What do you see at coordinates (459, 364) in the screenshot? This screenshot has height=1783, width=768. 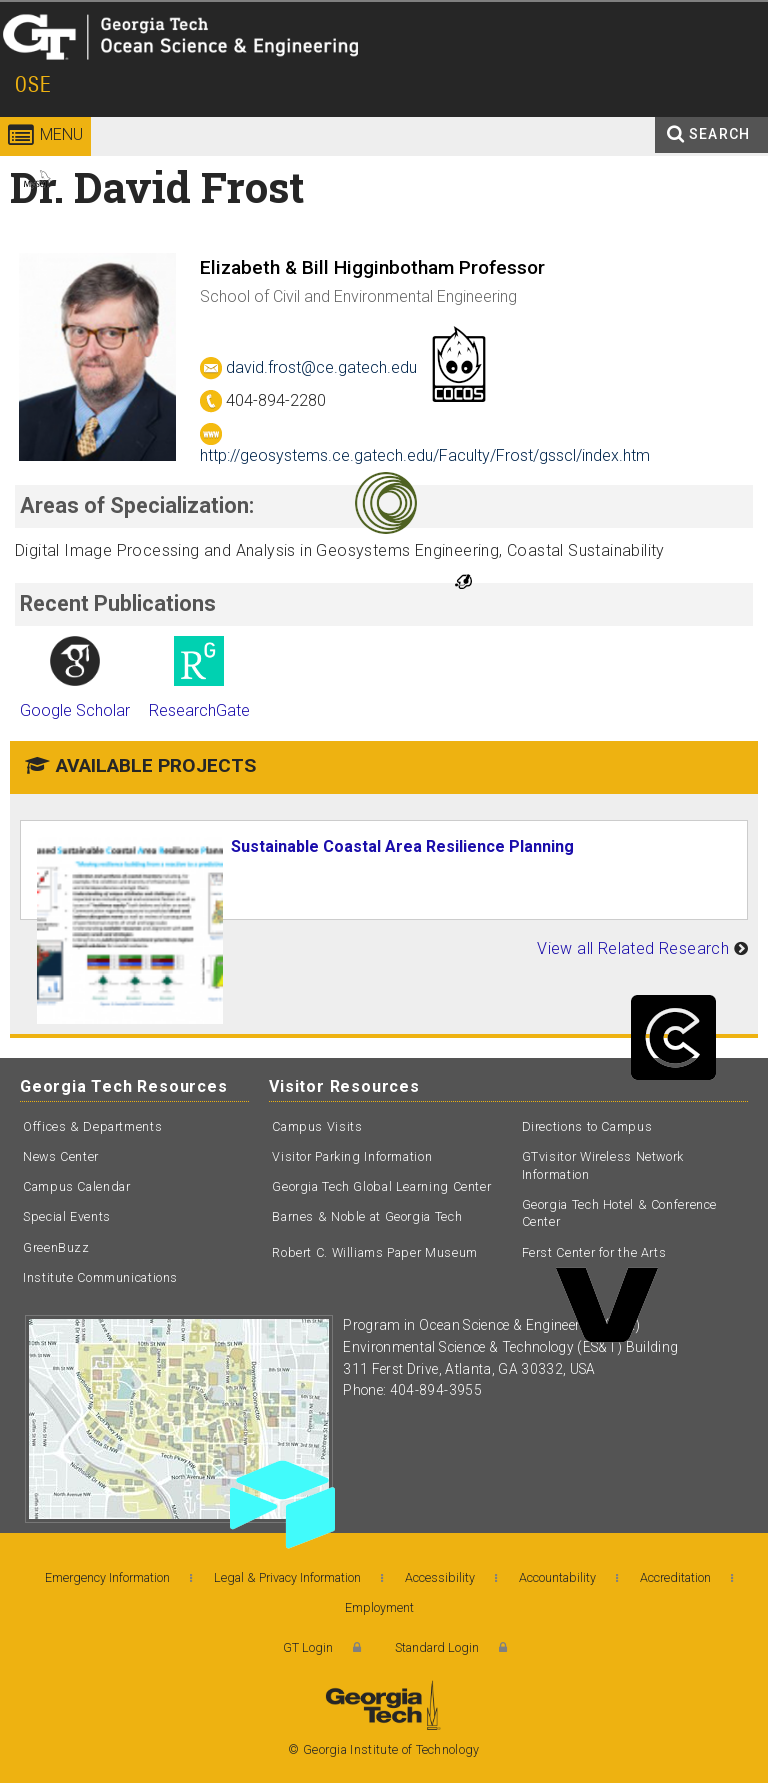 I see `cocos game engine logo` at bounding box center [459, 364].